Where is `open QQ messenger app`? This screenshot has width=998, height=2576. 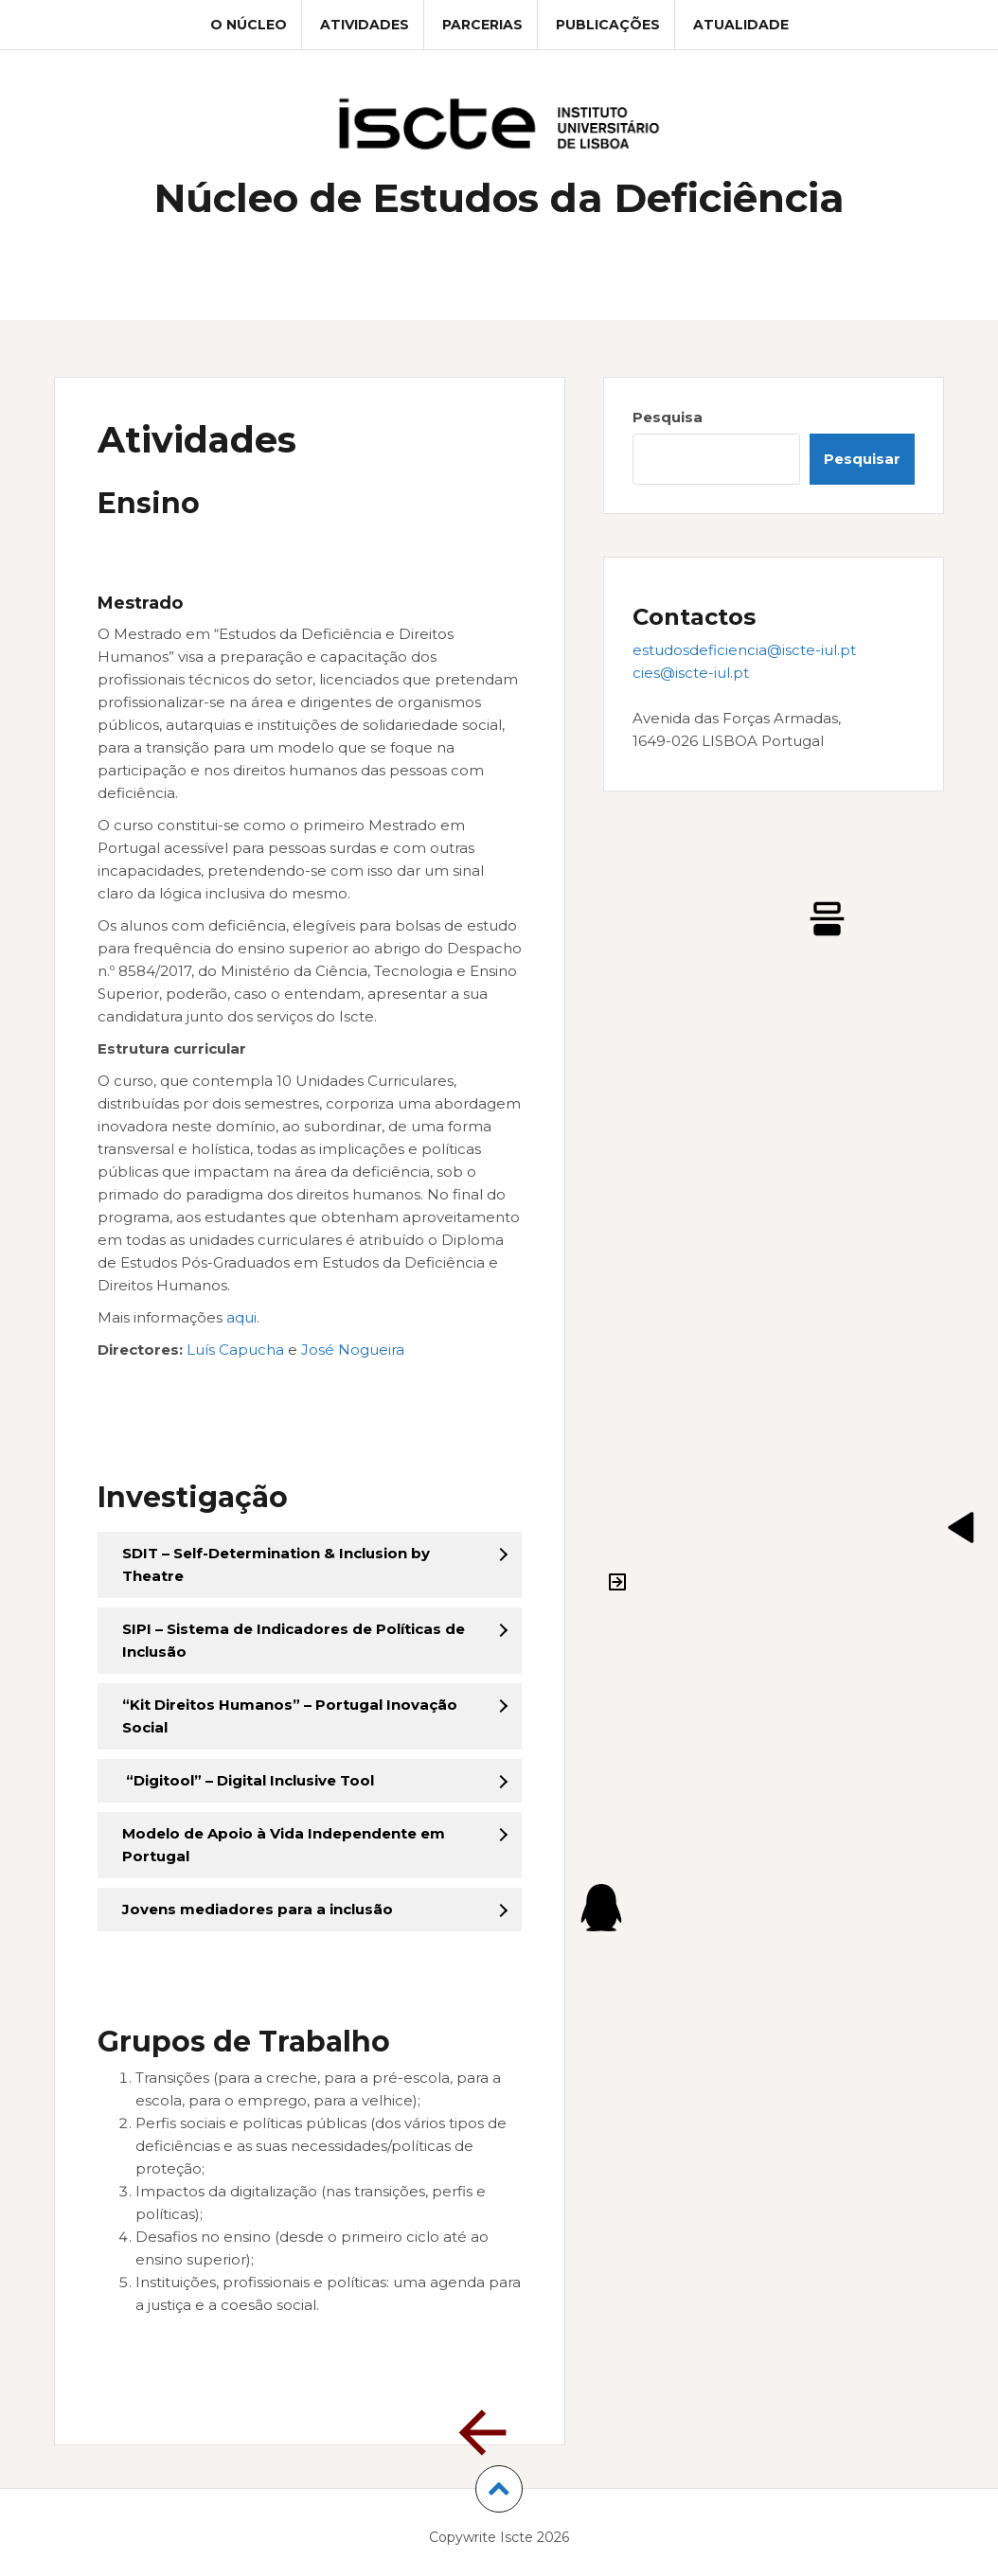
open QQ messenger app is located at coordinates (601, 1908).